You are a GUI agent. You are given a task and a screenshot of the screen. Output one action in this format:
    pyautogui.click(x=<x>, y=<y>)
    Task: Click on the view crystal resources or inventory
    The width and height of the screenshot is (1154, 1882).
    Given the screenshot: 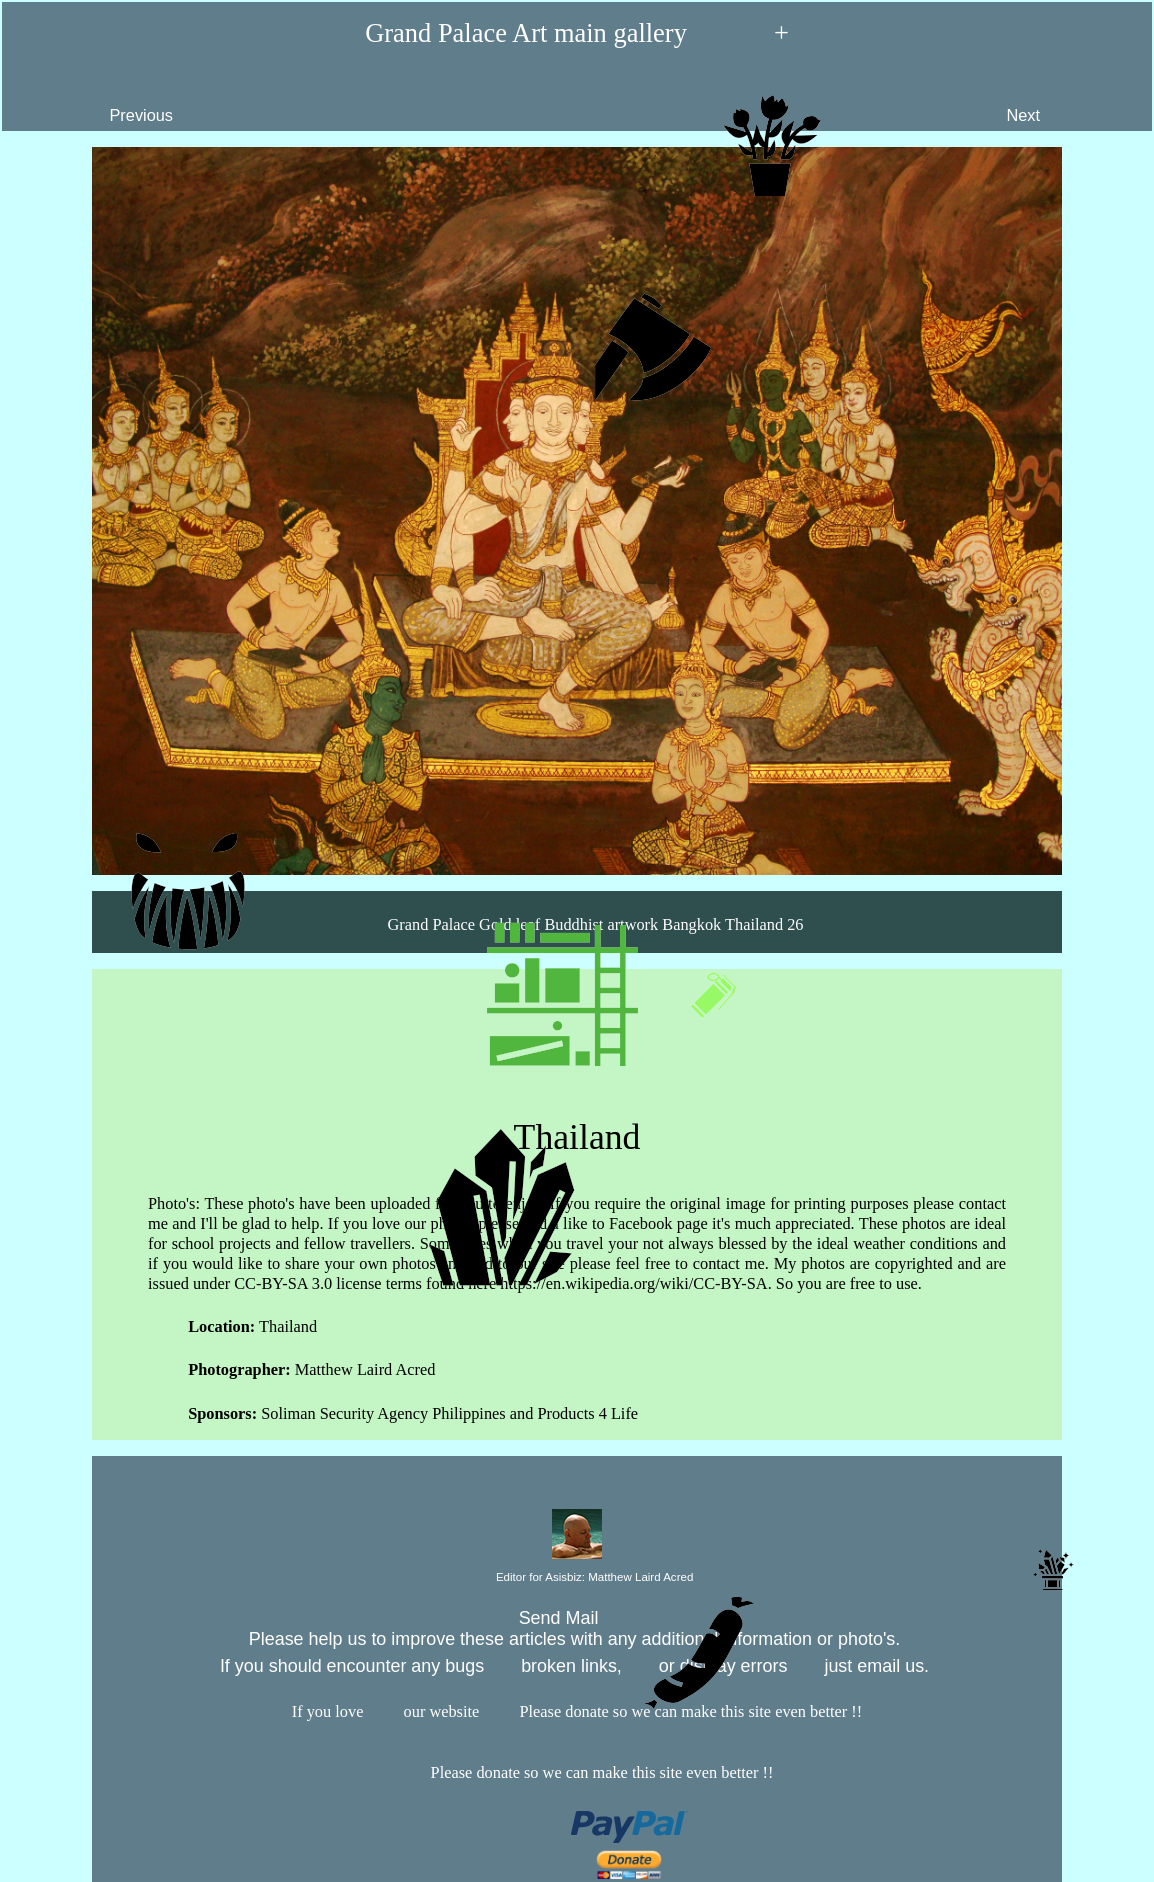 What is the action you would take?
    pyautogui.click(x=501, y=1207)
    